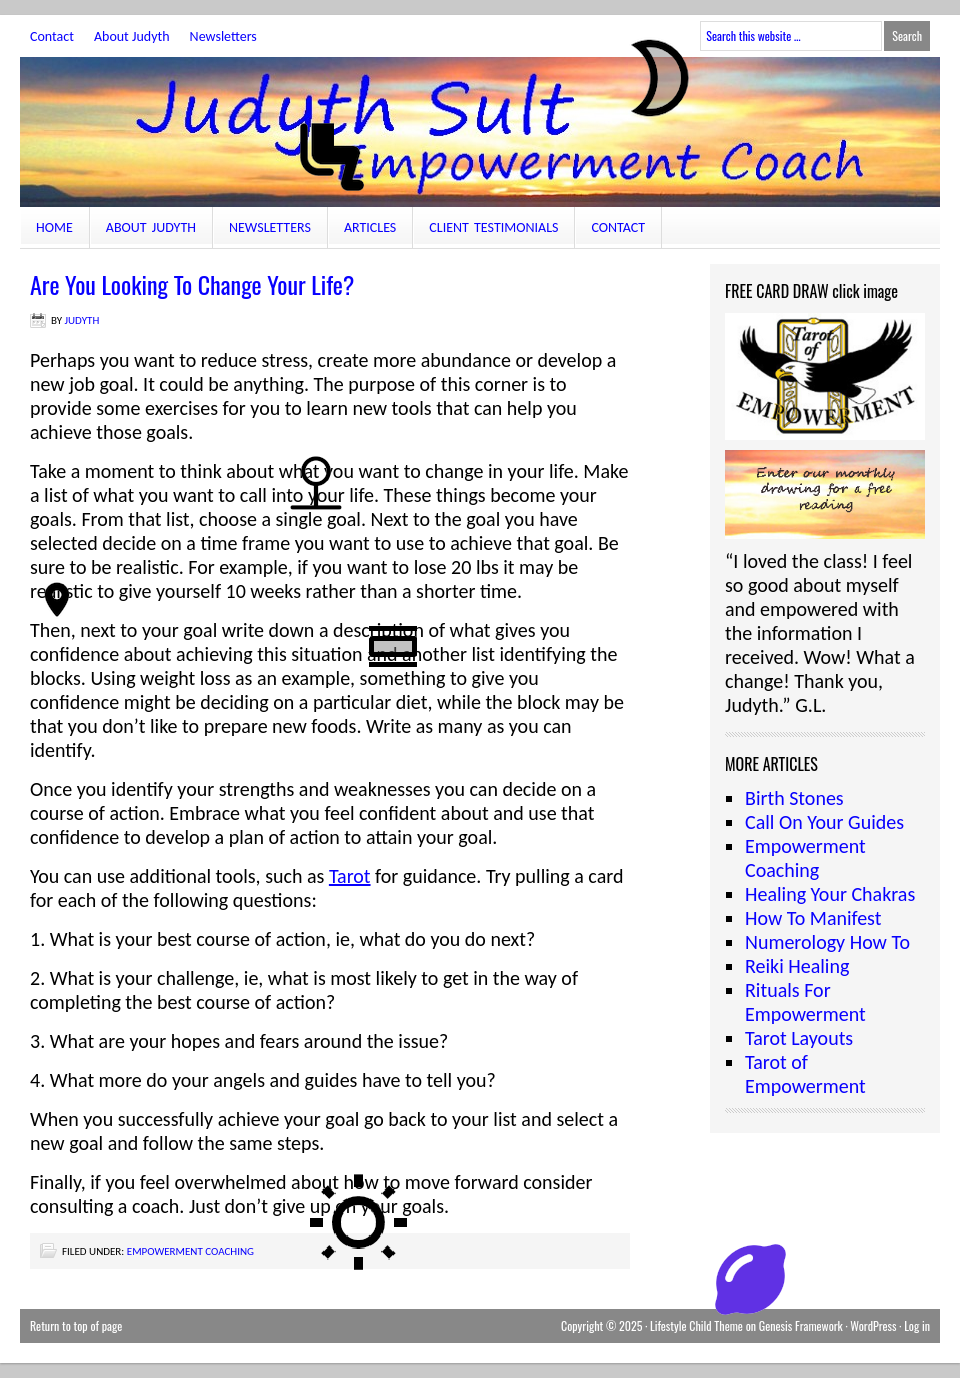 The width and height of the screenshot is (960, 1378). I want to click on indicates fresh or organic content, so click(750, 1279).